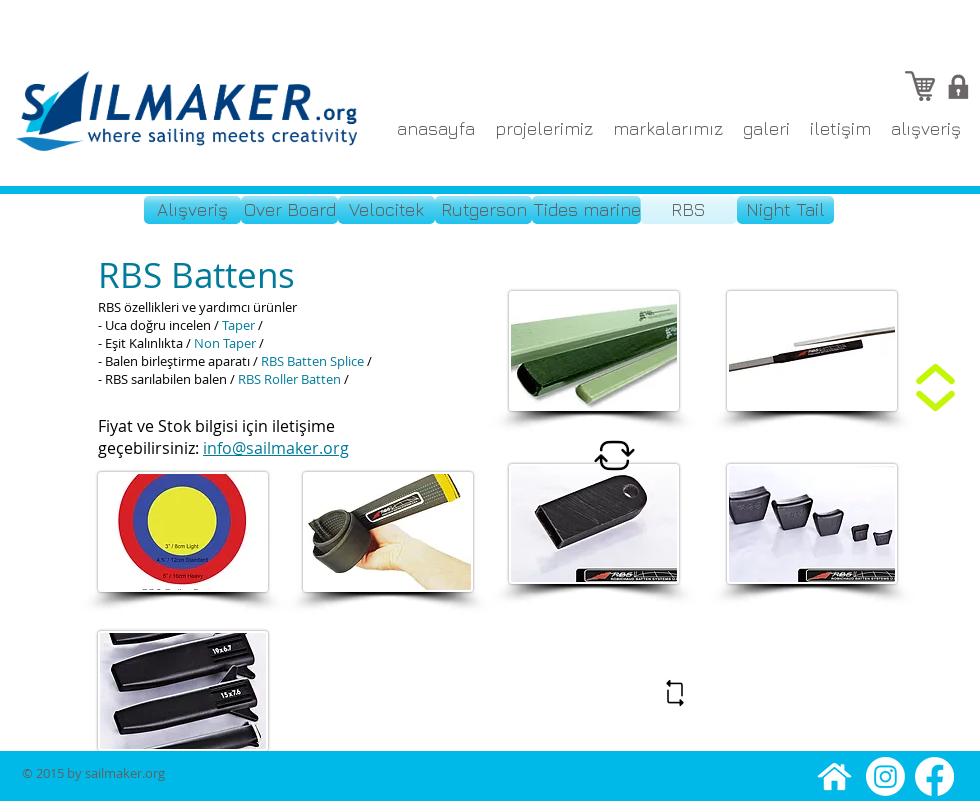 Image resolution: width=980 pixels, height=801 pixels. I want to click on refresh or reload content, so click(614, 455).